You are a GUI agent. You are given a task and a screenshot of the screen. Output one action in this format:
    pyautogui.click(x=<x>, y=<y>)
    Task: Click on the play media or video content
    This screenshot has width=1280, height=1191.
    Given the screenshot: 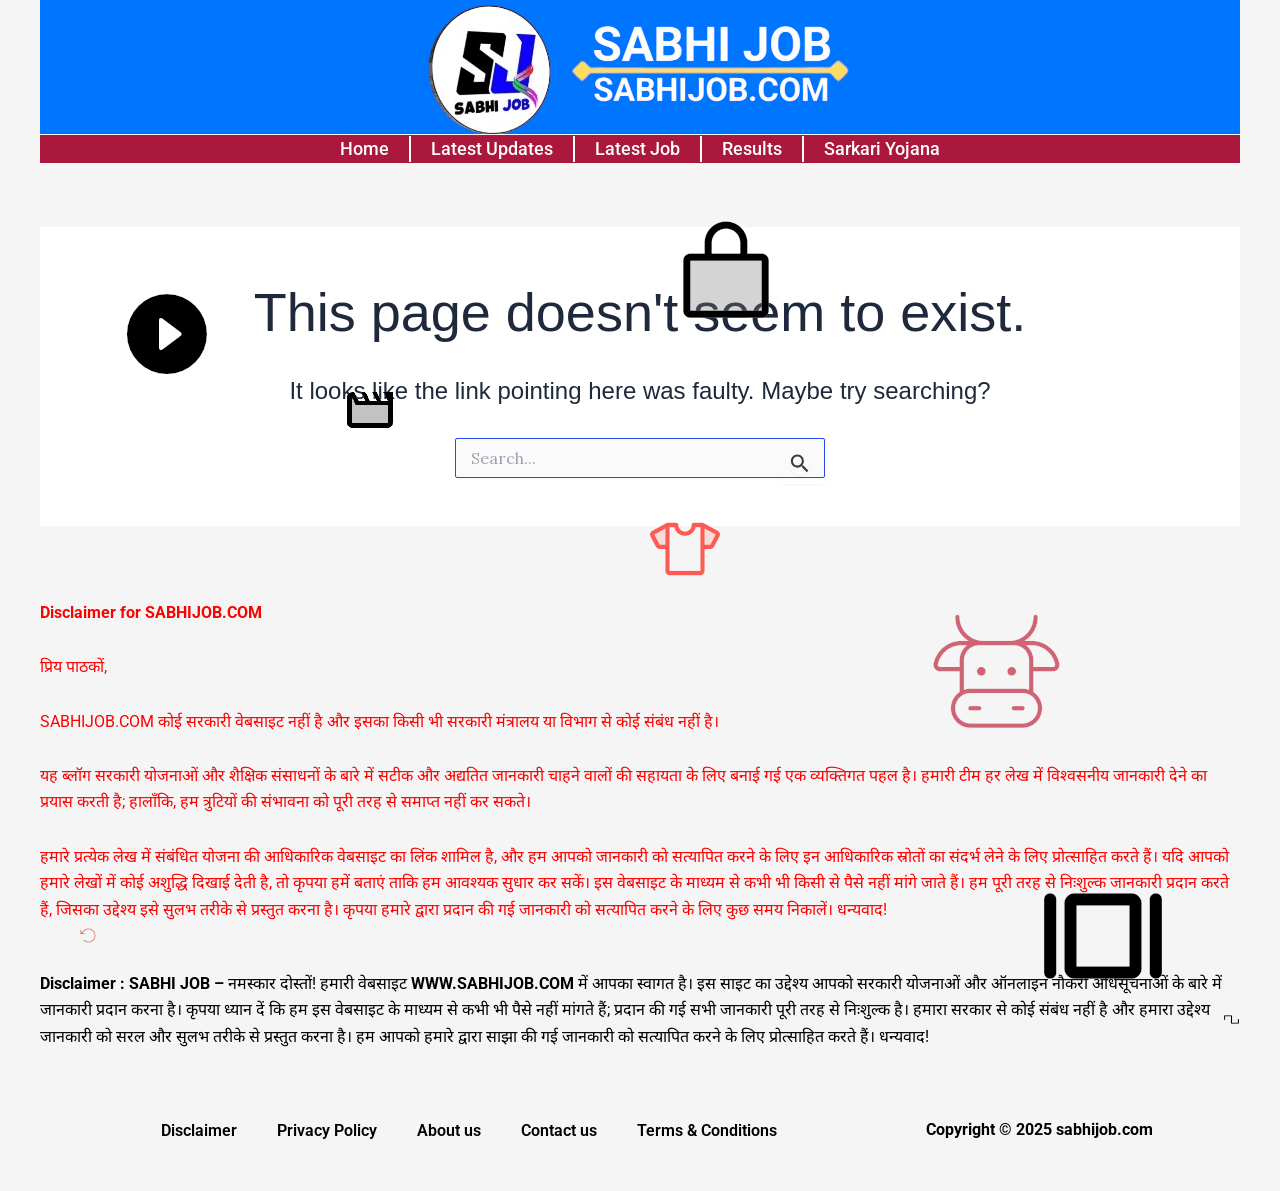 What is the action you would take?
    pyautogui.click(x=167, y=334)
    